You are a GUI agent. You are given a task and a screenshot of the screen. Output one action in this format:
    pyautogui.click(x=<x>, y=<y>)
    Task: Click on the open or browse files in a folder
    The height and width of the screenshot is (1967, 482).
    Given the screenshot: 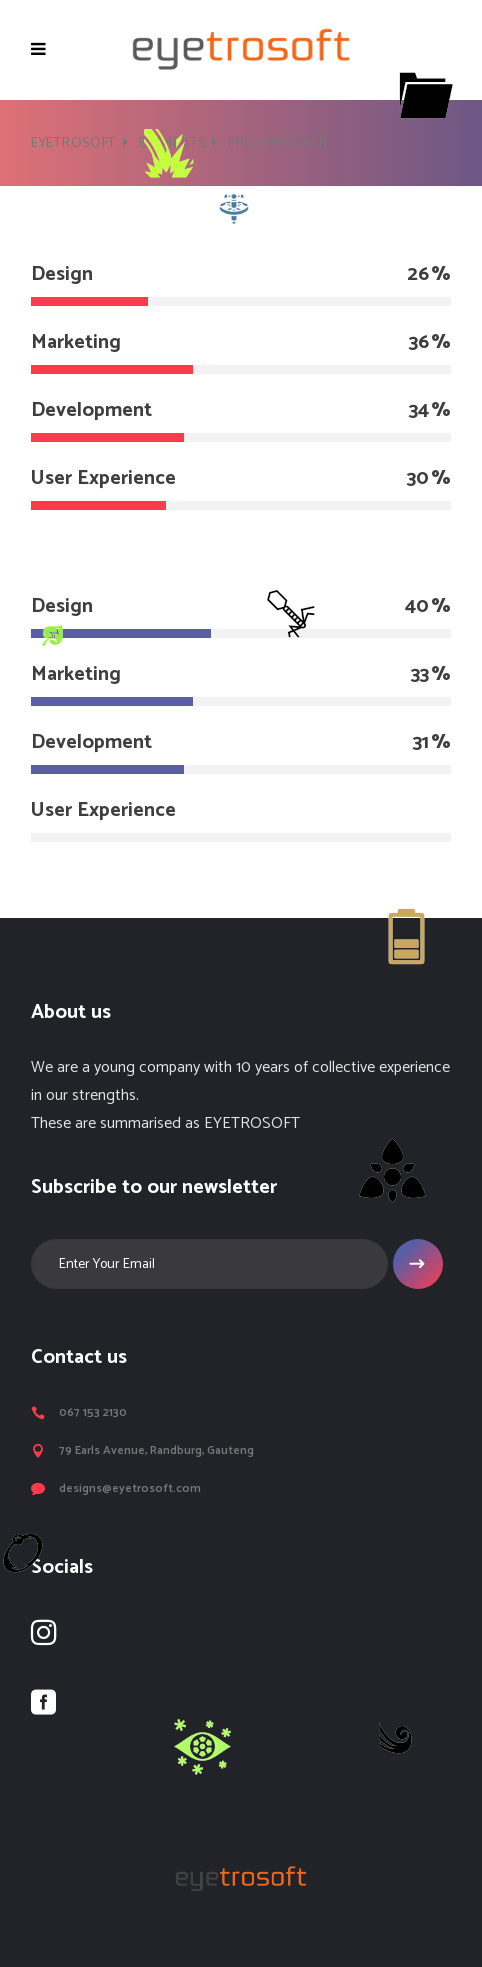 What is the action you would take?
    pyautogui.click(x=425, y=94)
    